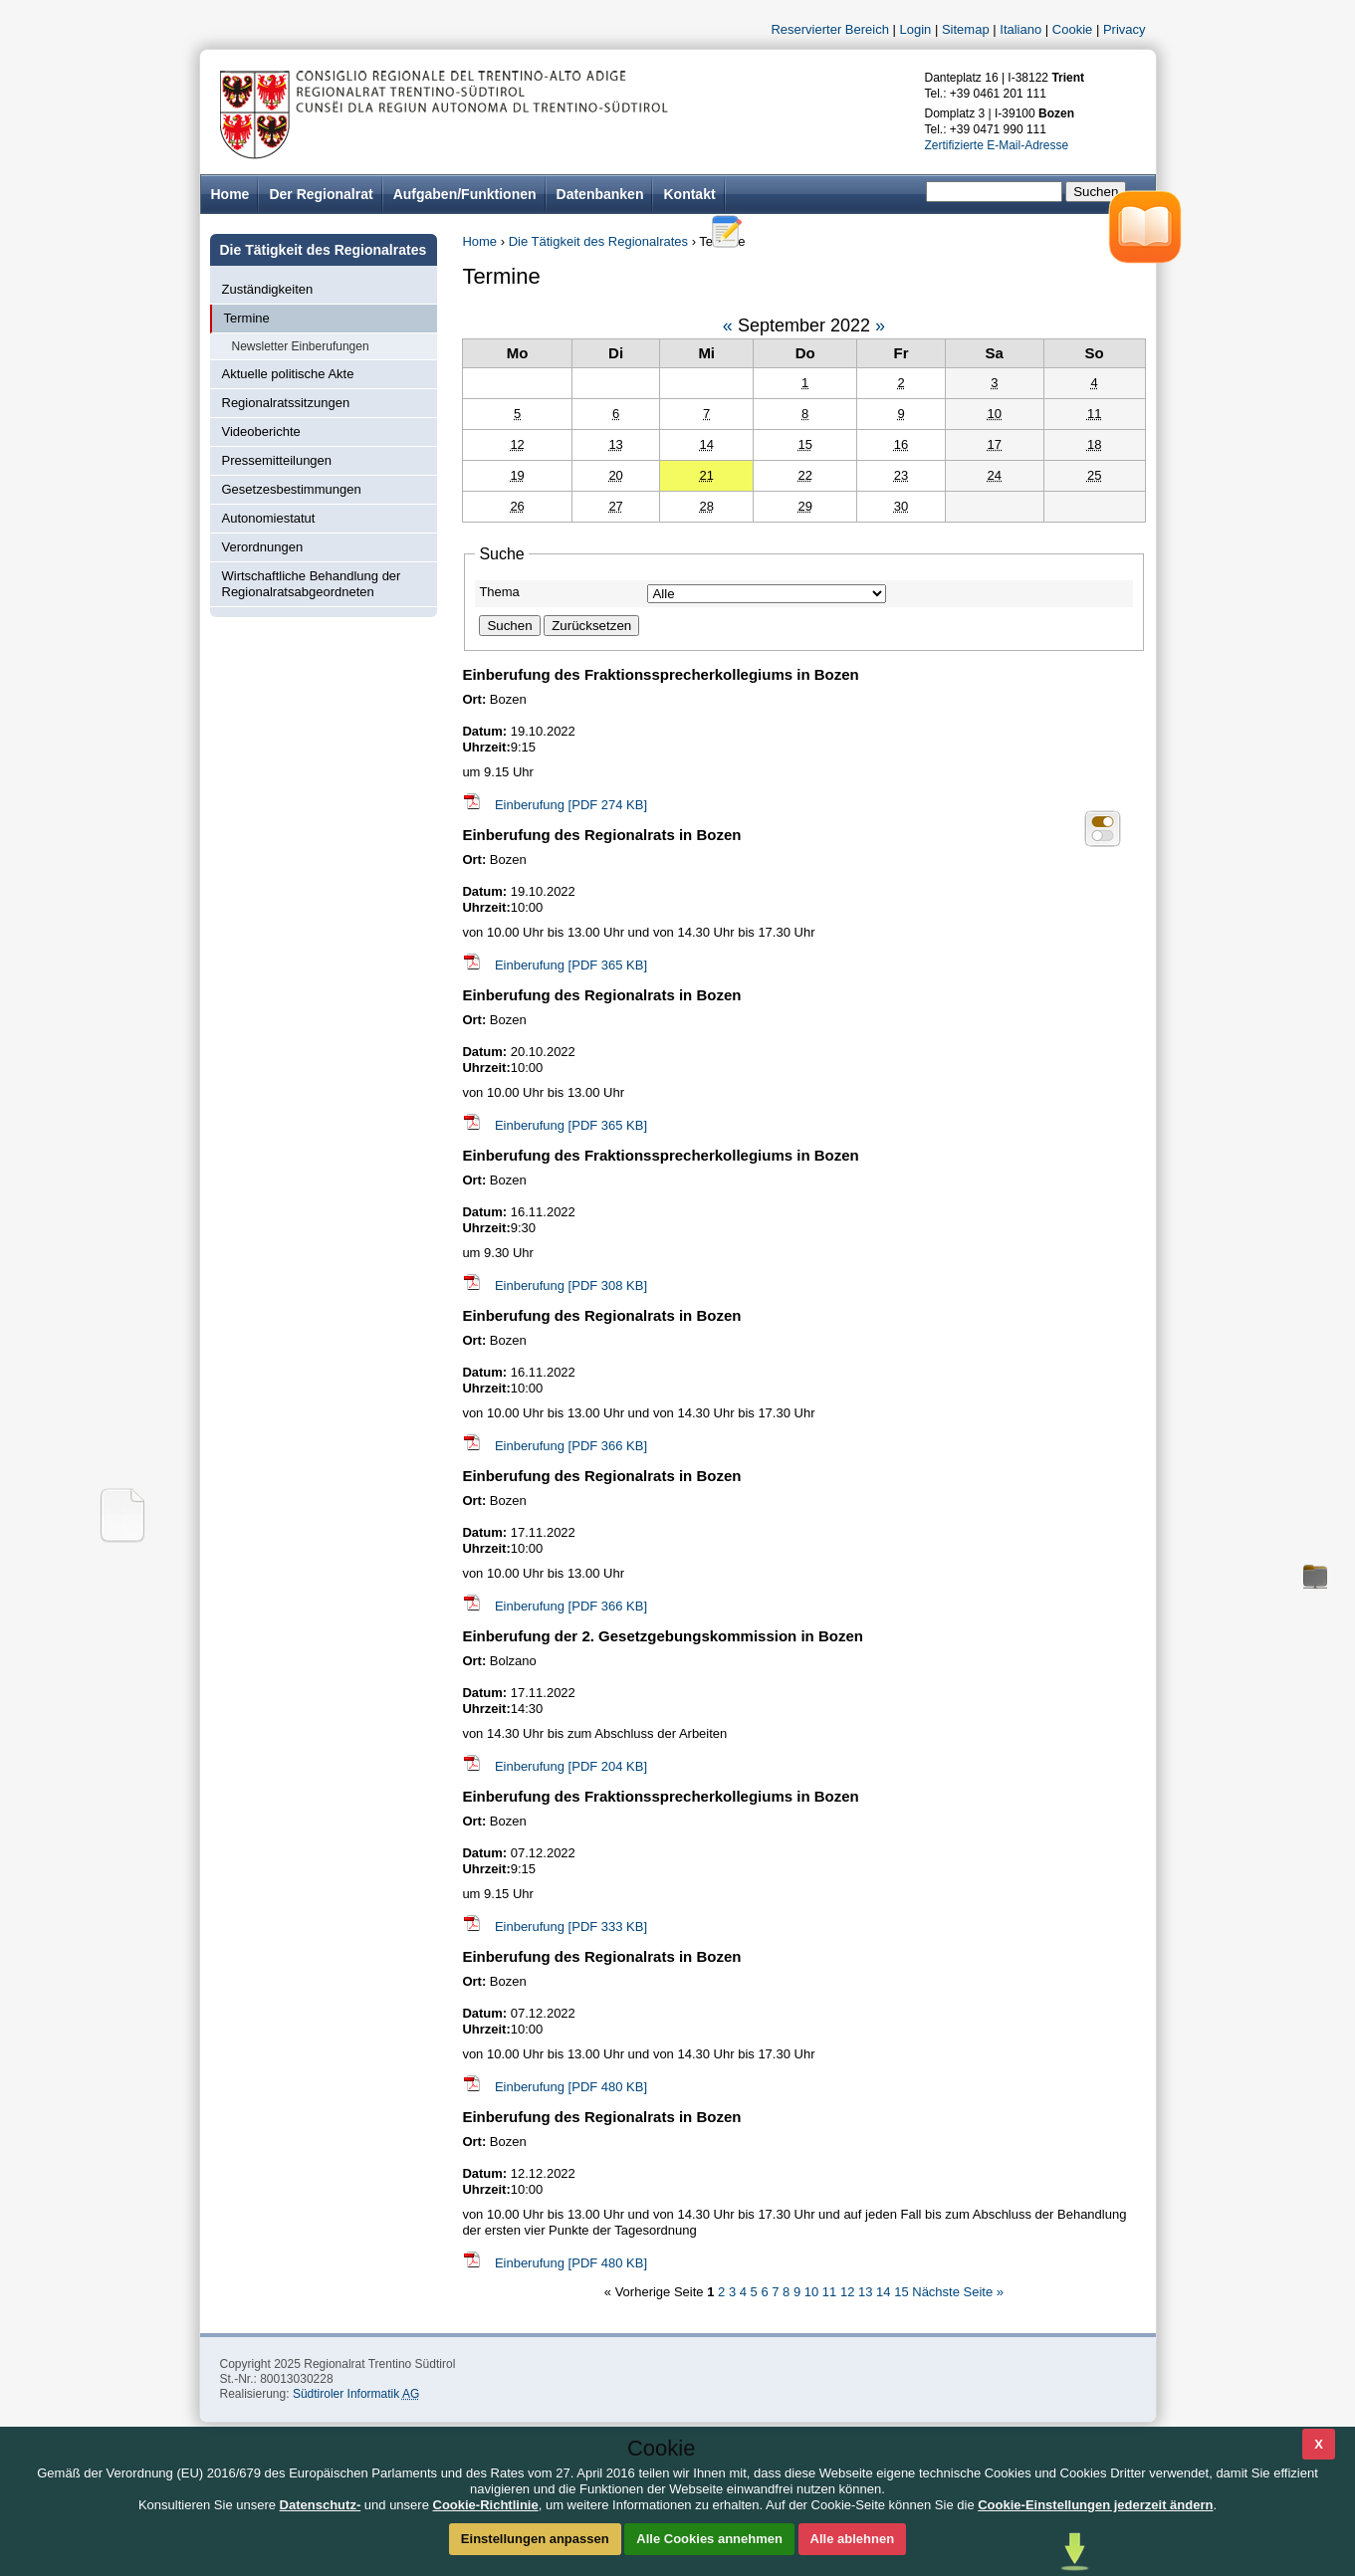  I want to click on open gnome tweaks to customize desktop settings, so click(1102, 828).